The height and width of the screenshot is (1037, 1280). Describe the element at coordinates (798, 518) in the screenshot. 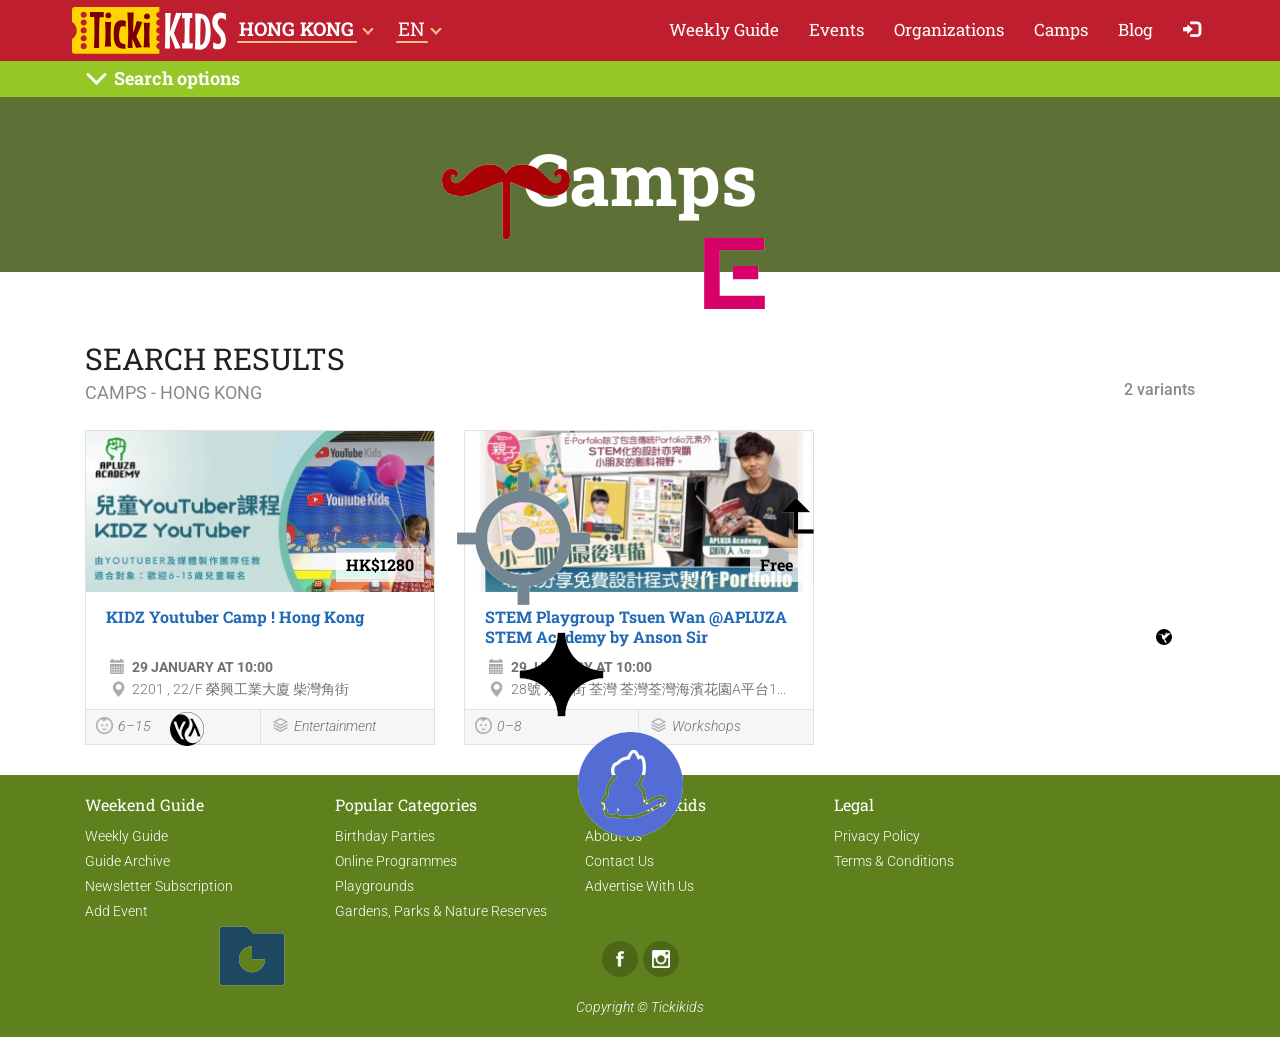

I see `go back and up to previous level` at that location.